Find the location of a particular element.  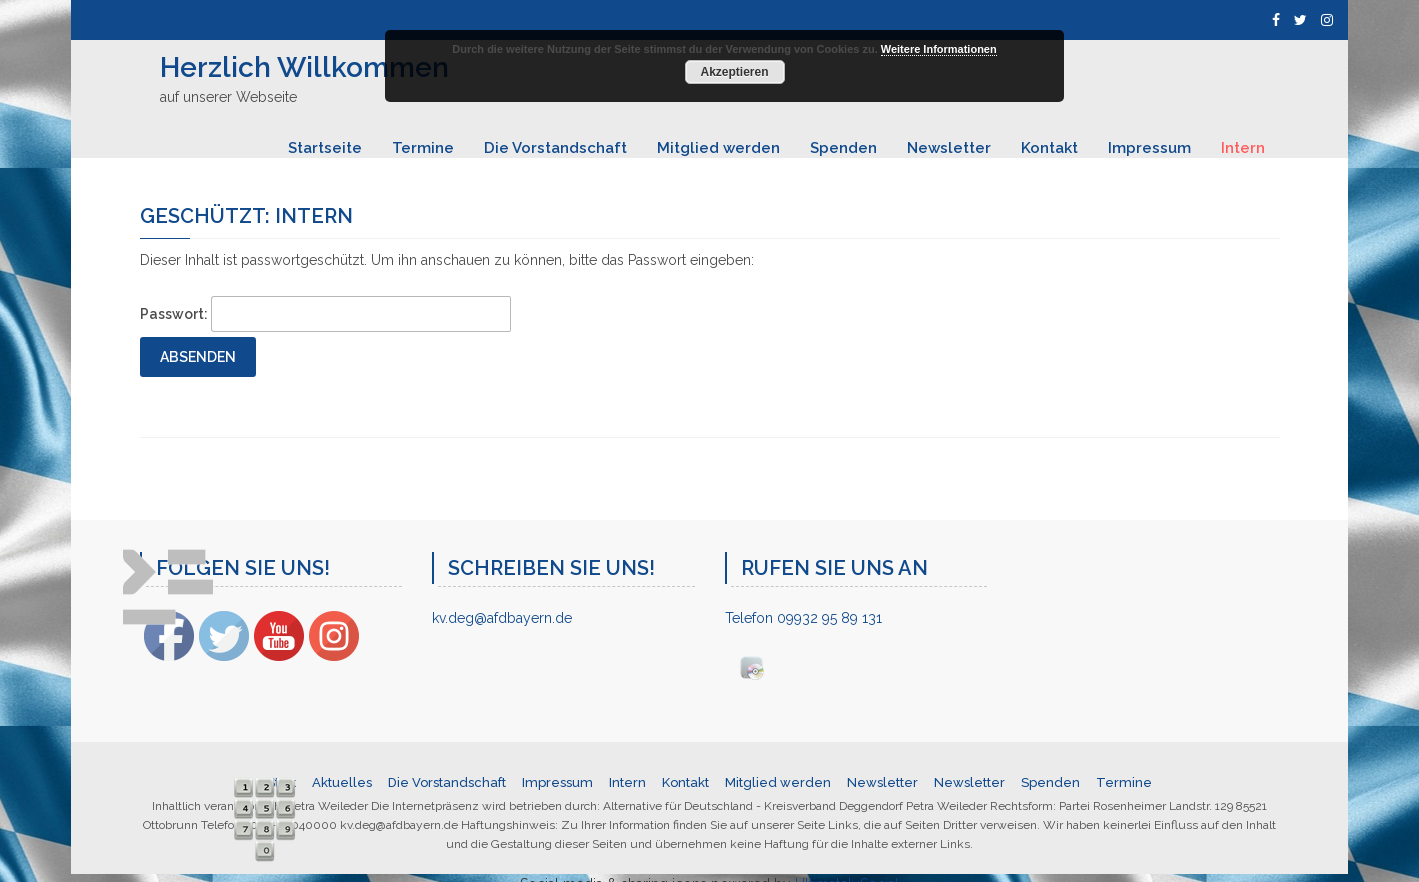

open the DVD player application is located at coordinates (751, 667).